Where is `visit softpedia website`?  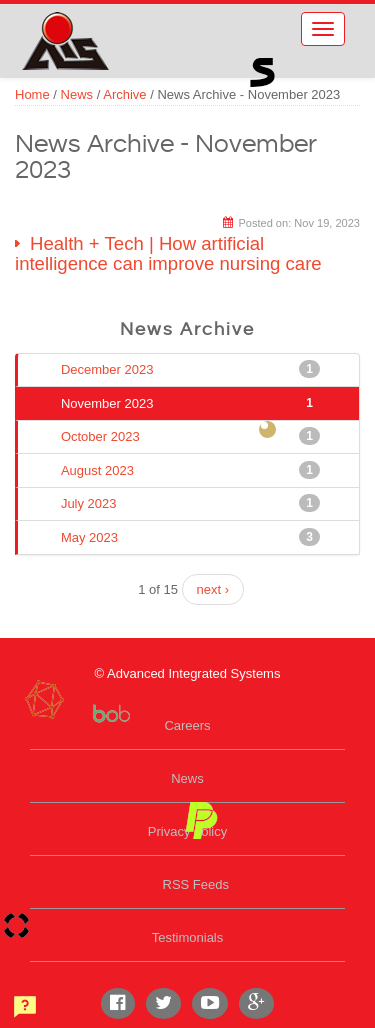
visit softpedia website is located at coordinates (262, 72).